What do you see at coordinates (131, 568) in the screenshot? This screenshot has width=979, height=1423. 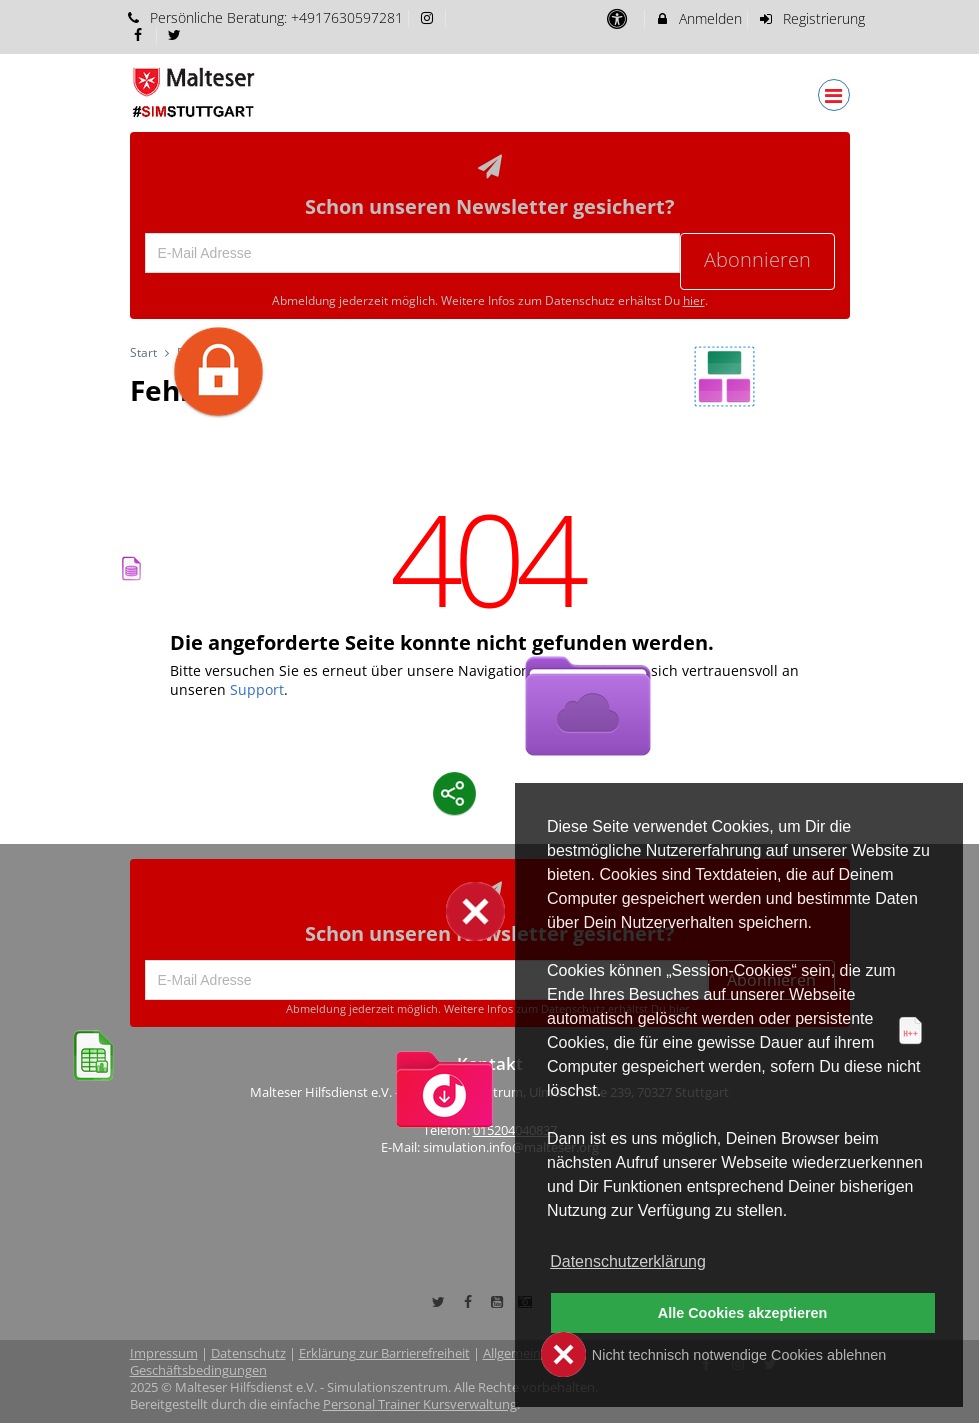 I see `libreoffice base database template file` at bounding box center [131, 568].